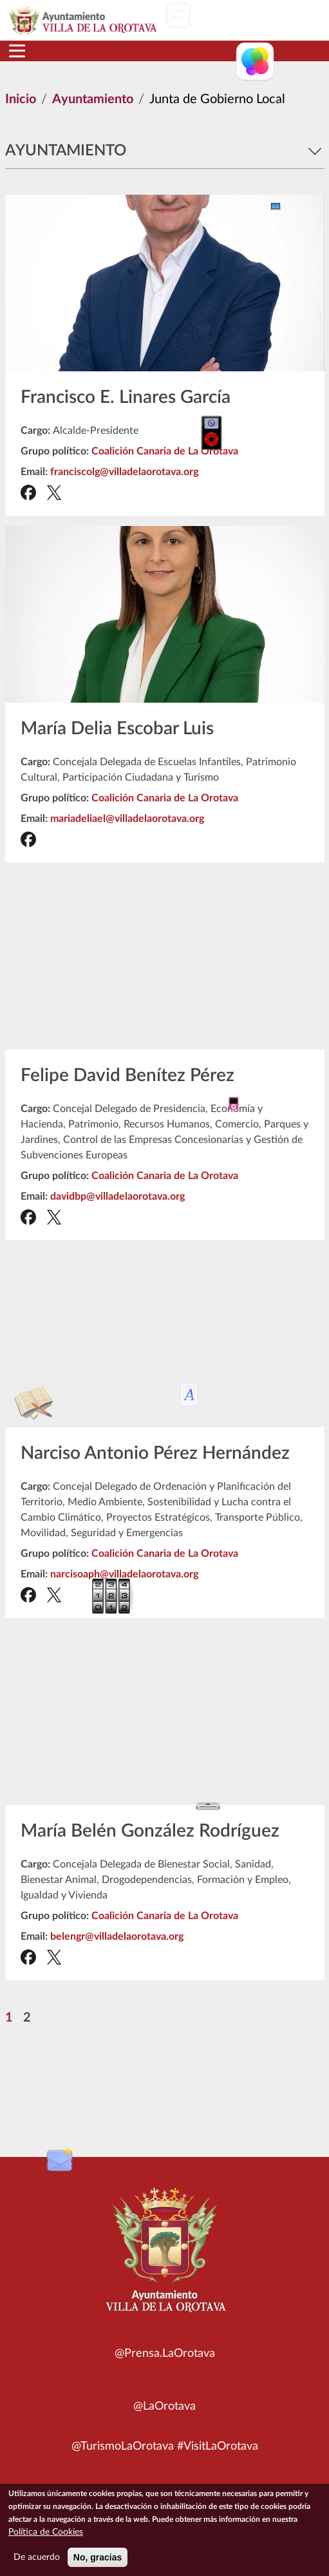 The width and height of the screenshot is (329, 2576). I want to click on iPod device with sync disabled or unavailable, so click(211, 433).